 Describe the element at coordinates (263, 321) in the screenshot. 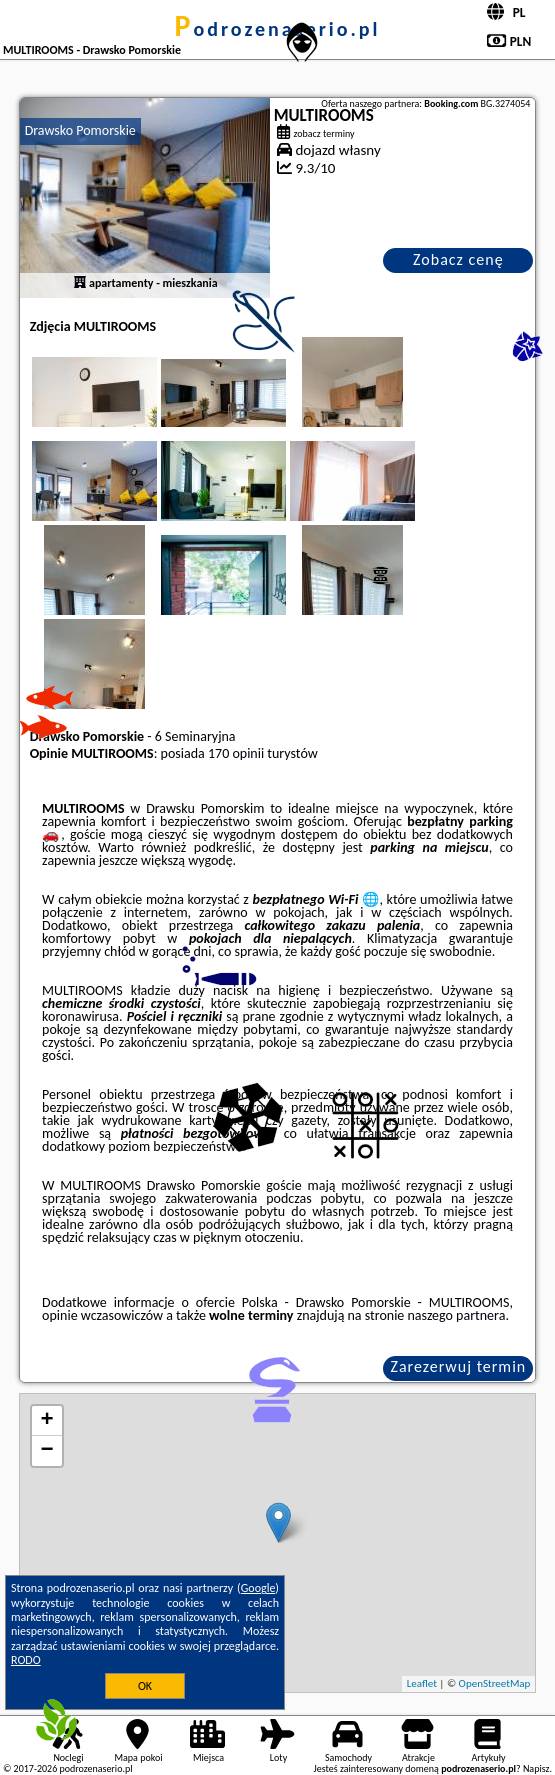

I see `access sewing or crafting tools` at that location.